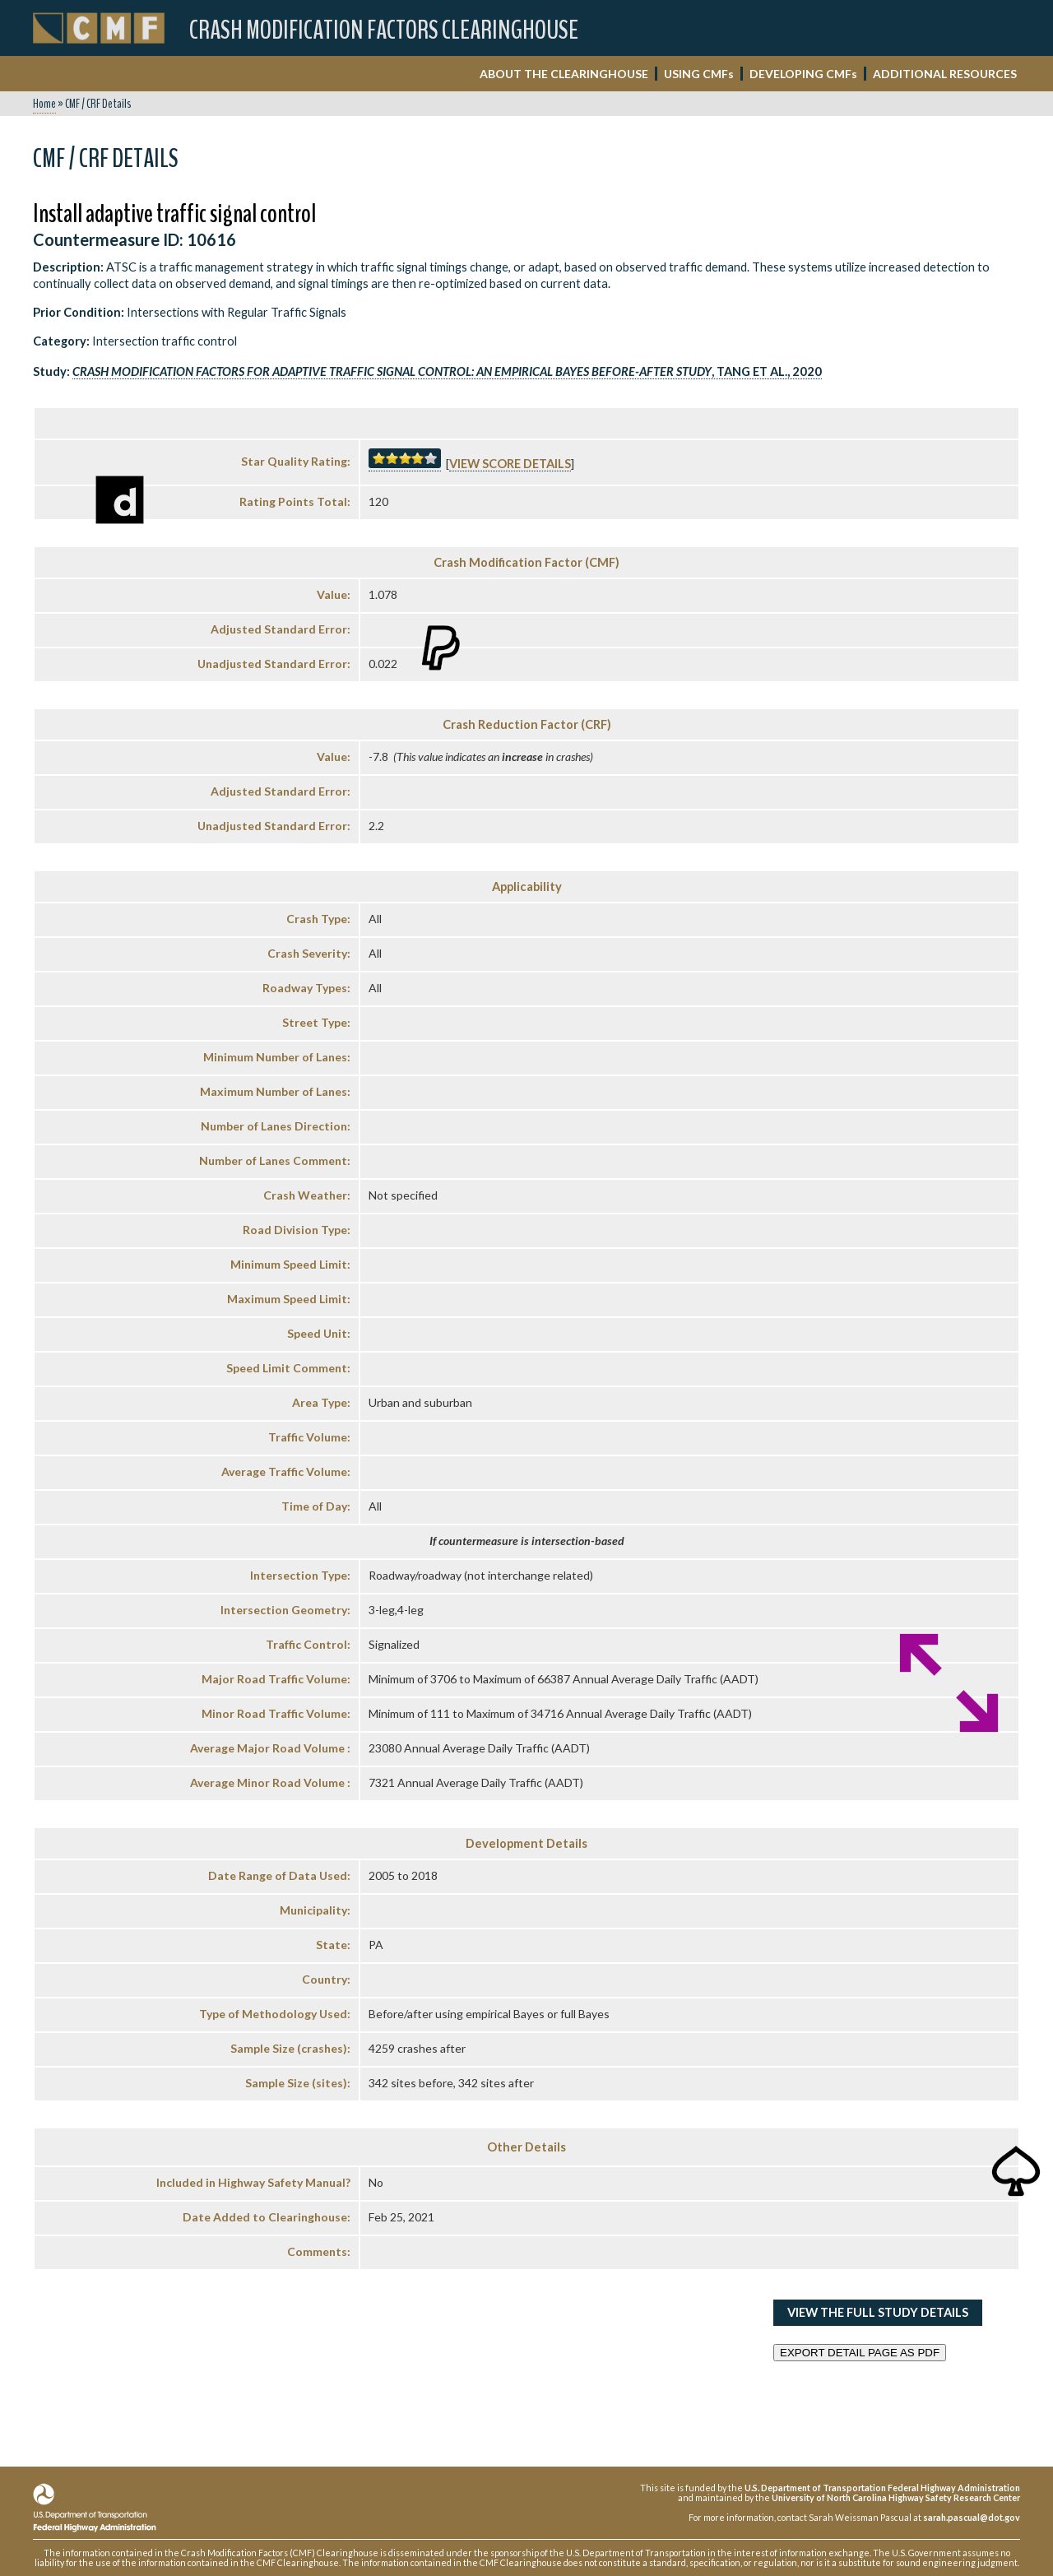 This screenshot has height=2576, width=1053. What do you see at coordinates (119, 499) in the screenshot?
I see `open the dailymotion app` at bounding box center [119, 499].